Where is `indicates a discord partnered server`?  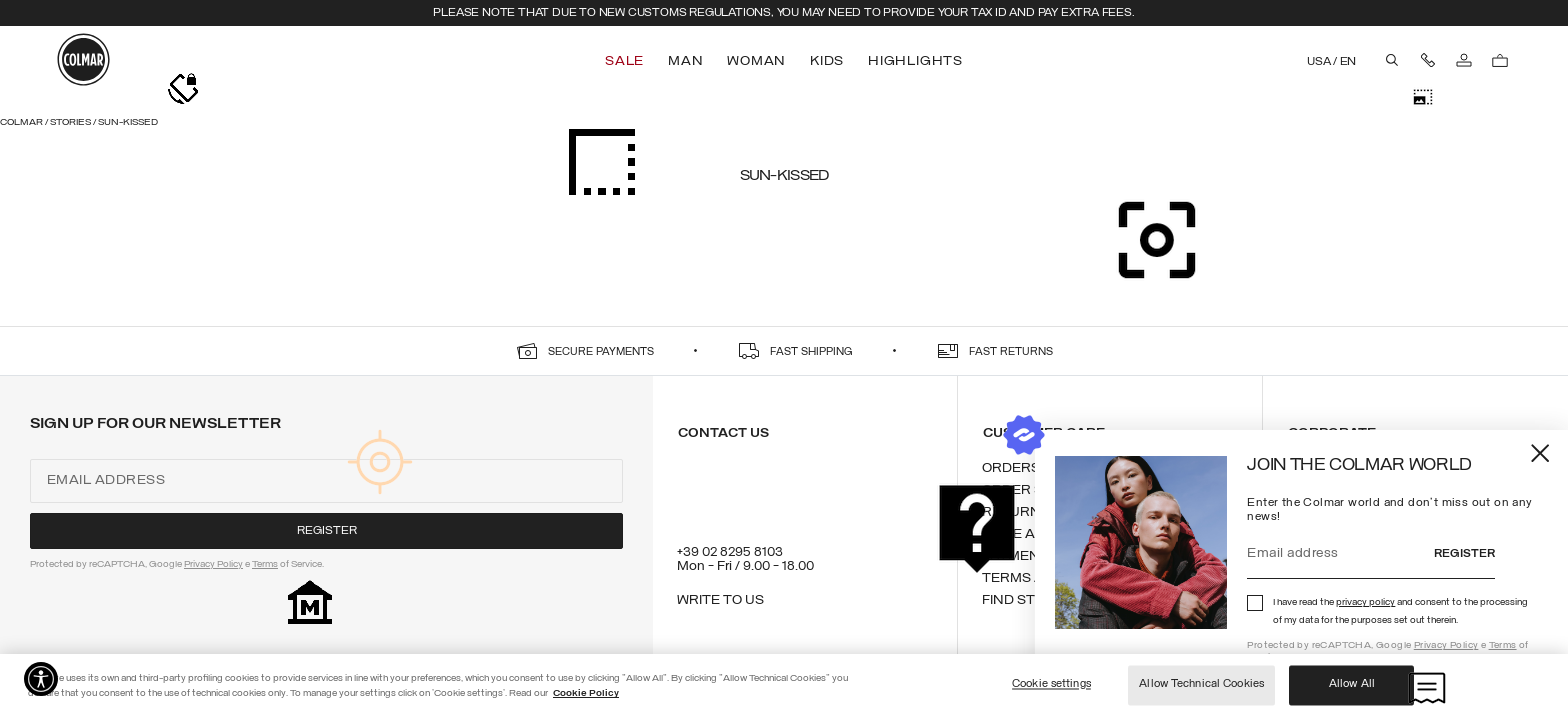 indicates a discord partnered server is located at coordinates (1024, 435).